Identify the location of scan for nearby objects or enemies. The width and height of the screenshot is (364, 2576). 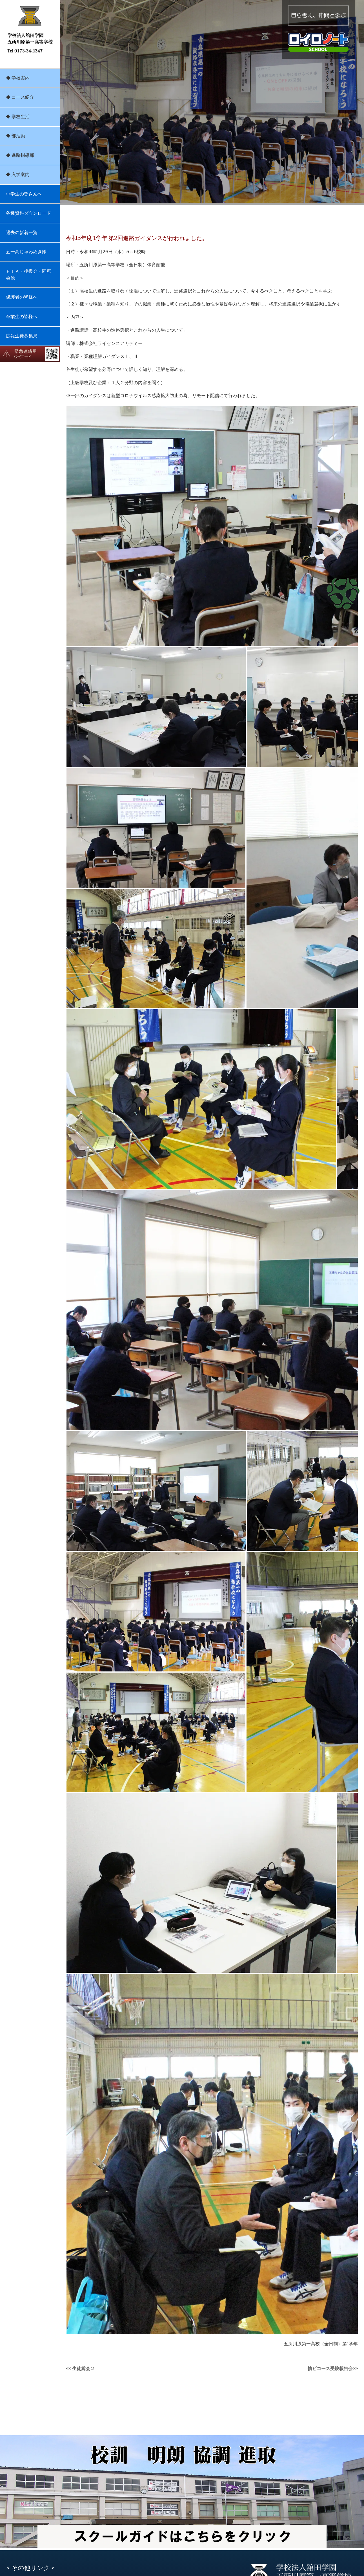
(229, 919).